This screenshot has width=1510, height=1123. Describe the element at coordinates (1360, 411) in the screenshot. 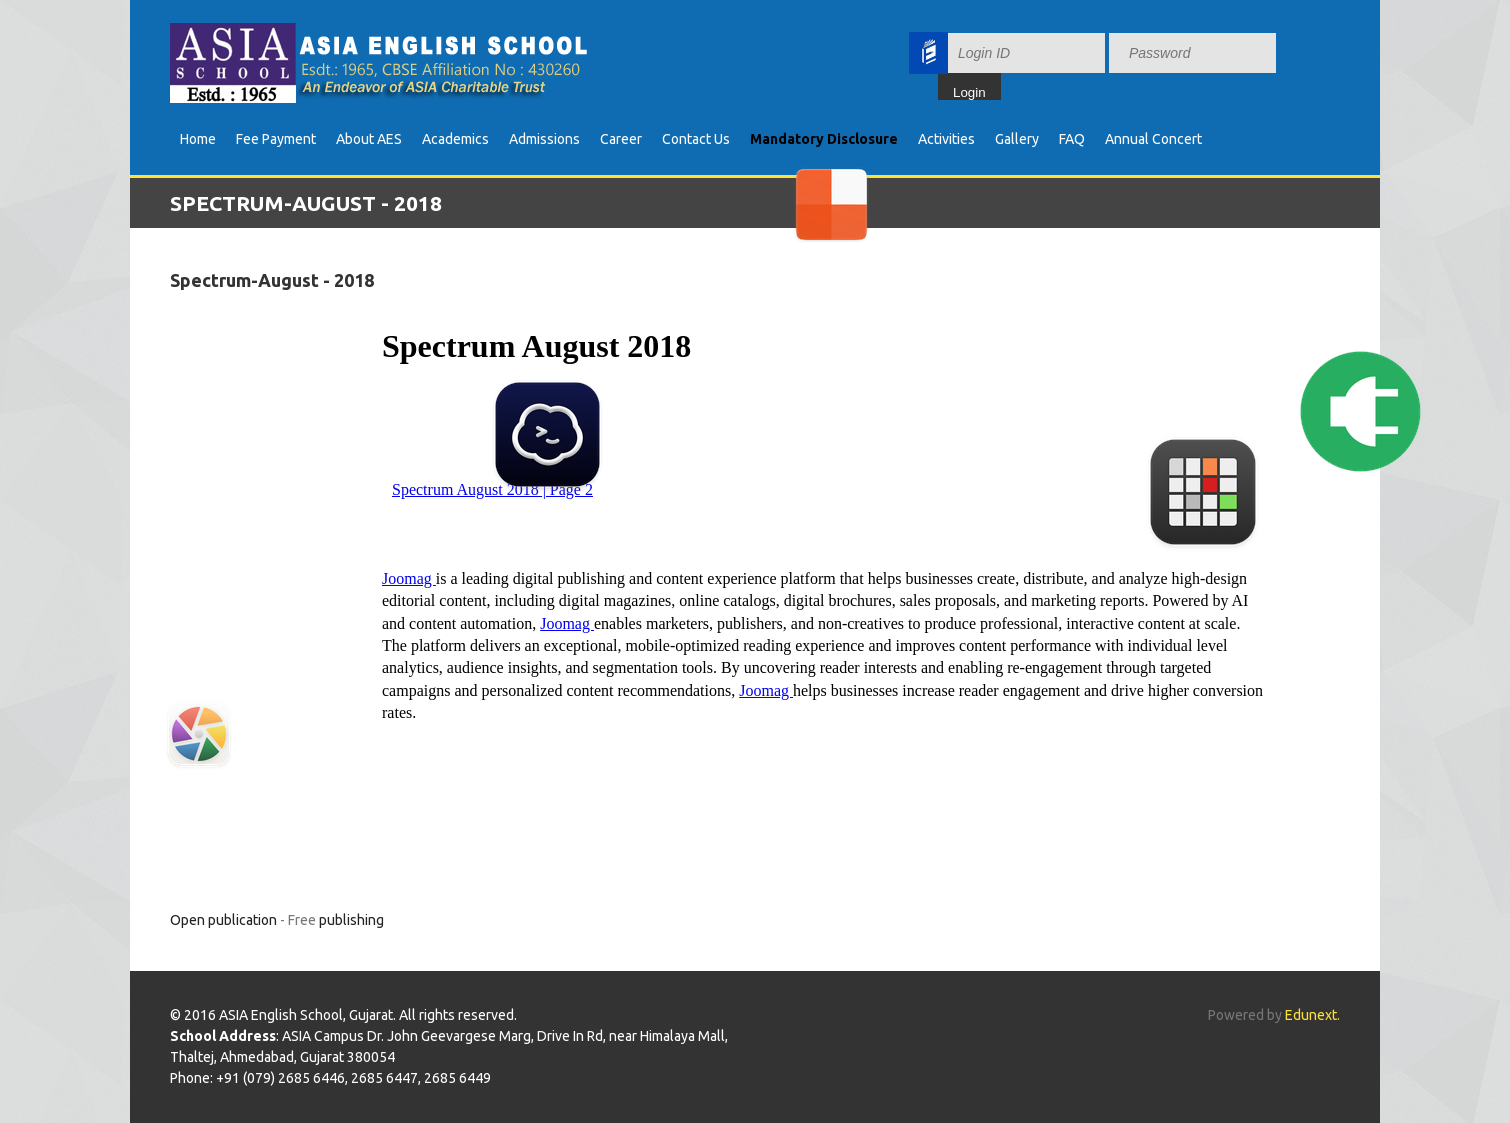

I see `indicates a mounted or connected drive` at that location.